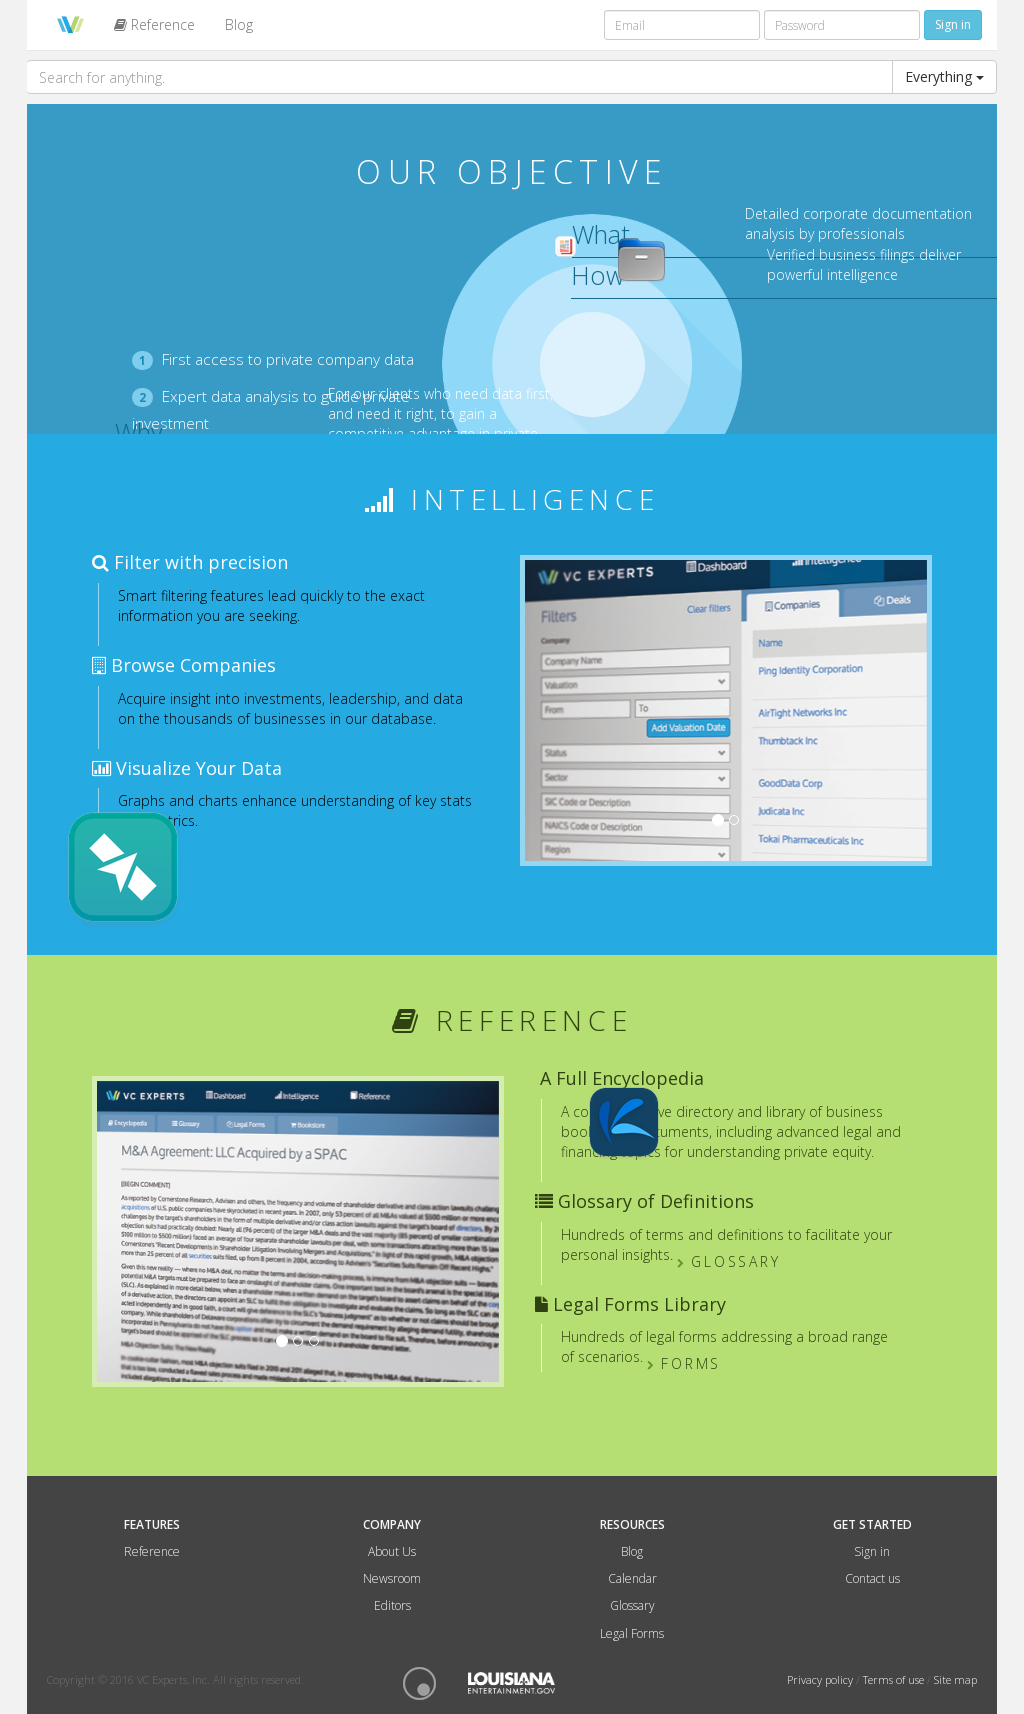  Describe the element at coordinates (123, 867) in the screenshot. I see `launch gpredict satellite tracking application` at that location.